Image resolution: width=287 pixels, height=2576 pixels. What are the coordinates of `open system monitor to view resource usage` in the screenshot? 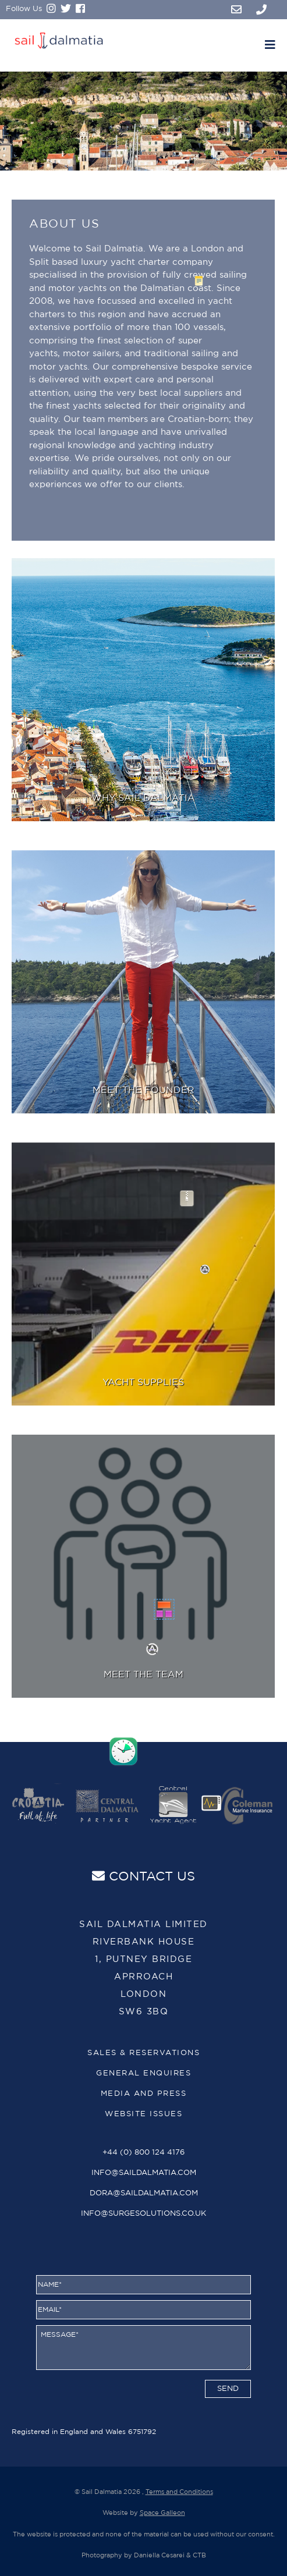 It's located at (211, 1803).